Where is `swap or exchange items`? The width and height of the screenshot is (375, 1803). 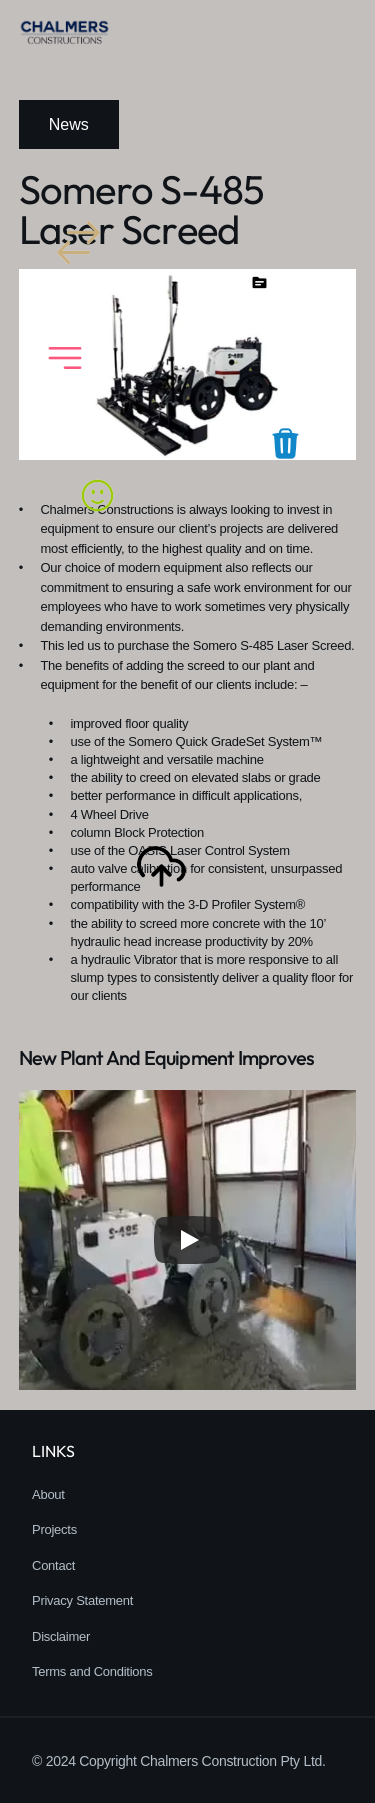 swap or exchange items is located at coordinates (78, 242).